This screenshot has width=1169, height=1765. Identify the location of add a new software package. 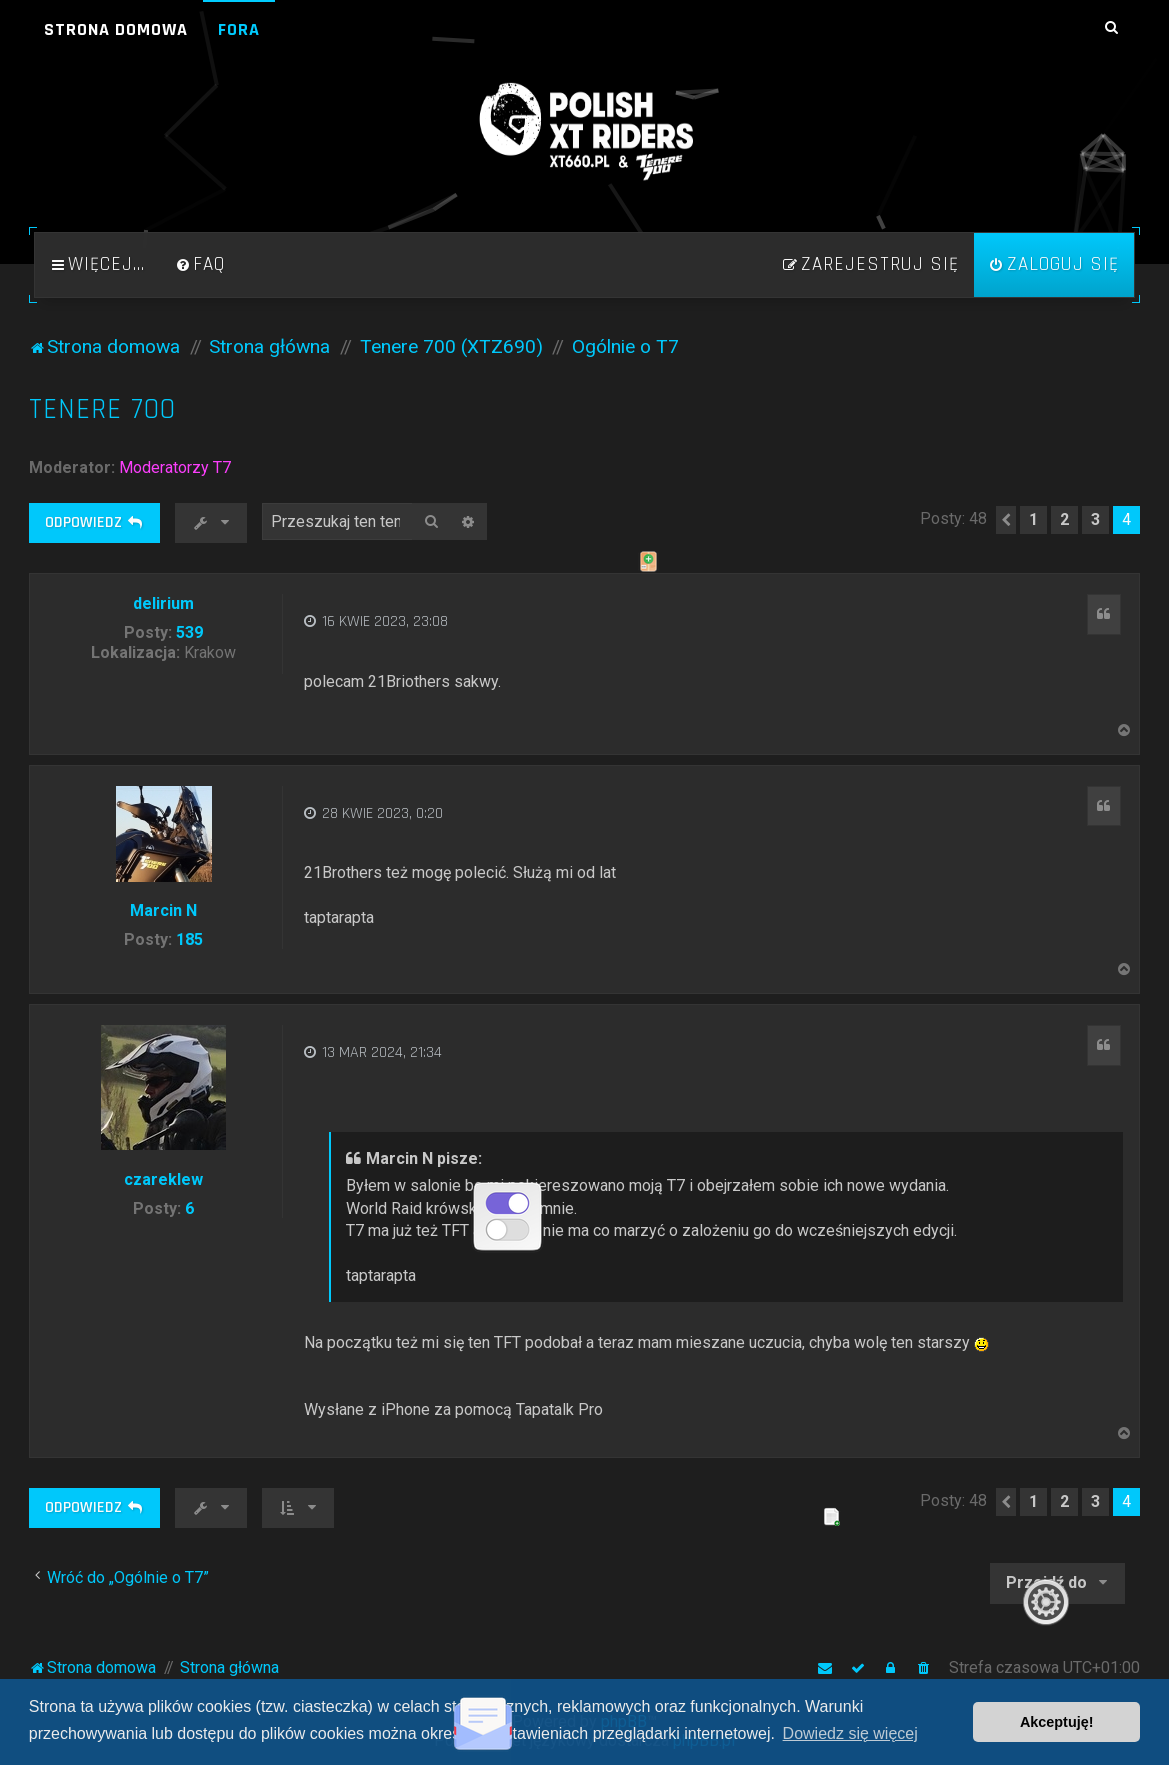
(648, 561).